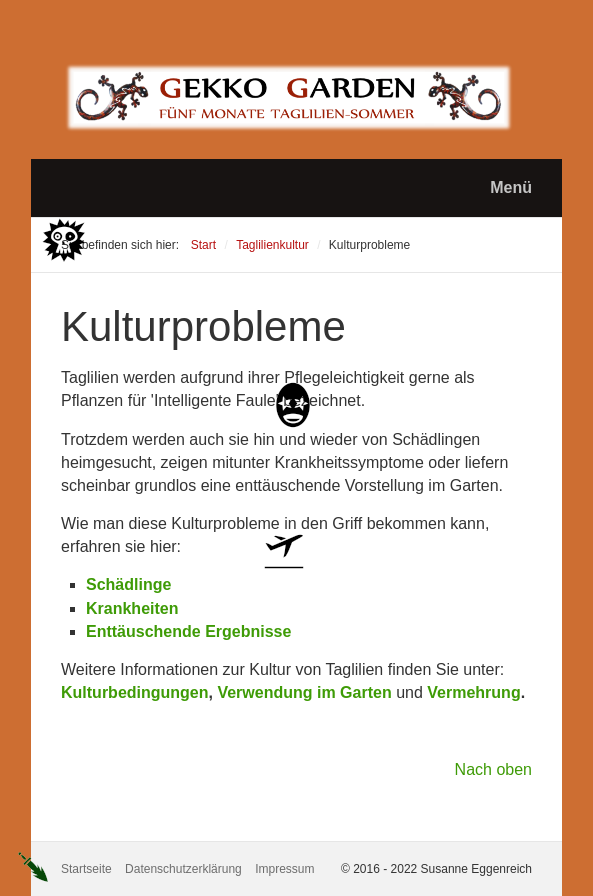  I want to click on view departing flights, so click(284, 551).